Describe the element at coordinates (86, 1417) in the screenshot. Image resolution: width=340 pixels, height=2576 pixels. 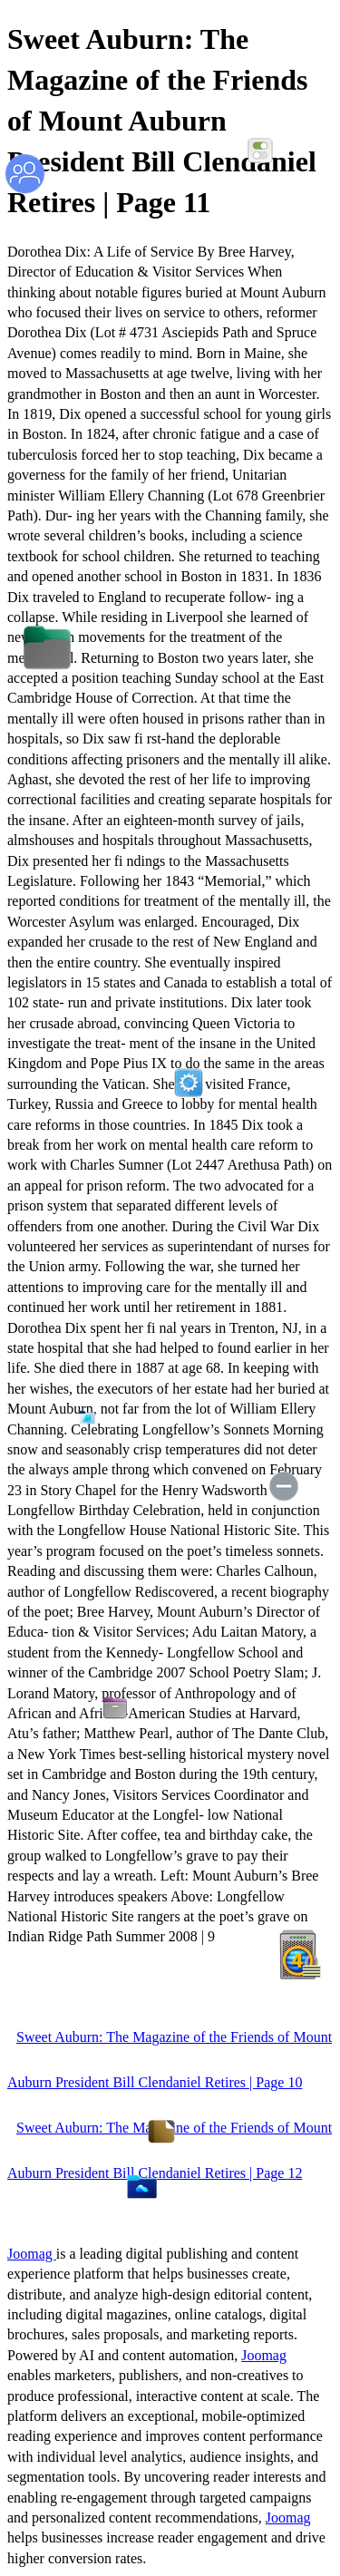
I see `open folder containing Affinity Designer files` at that location.